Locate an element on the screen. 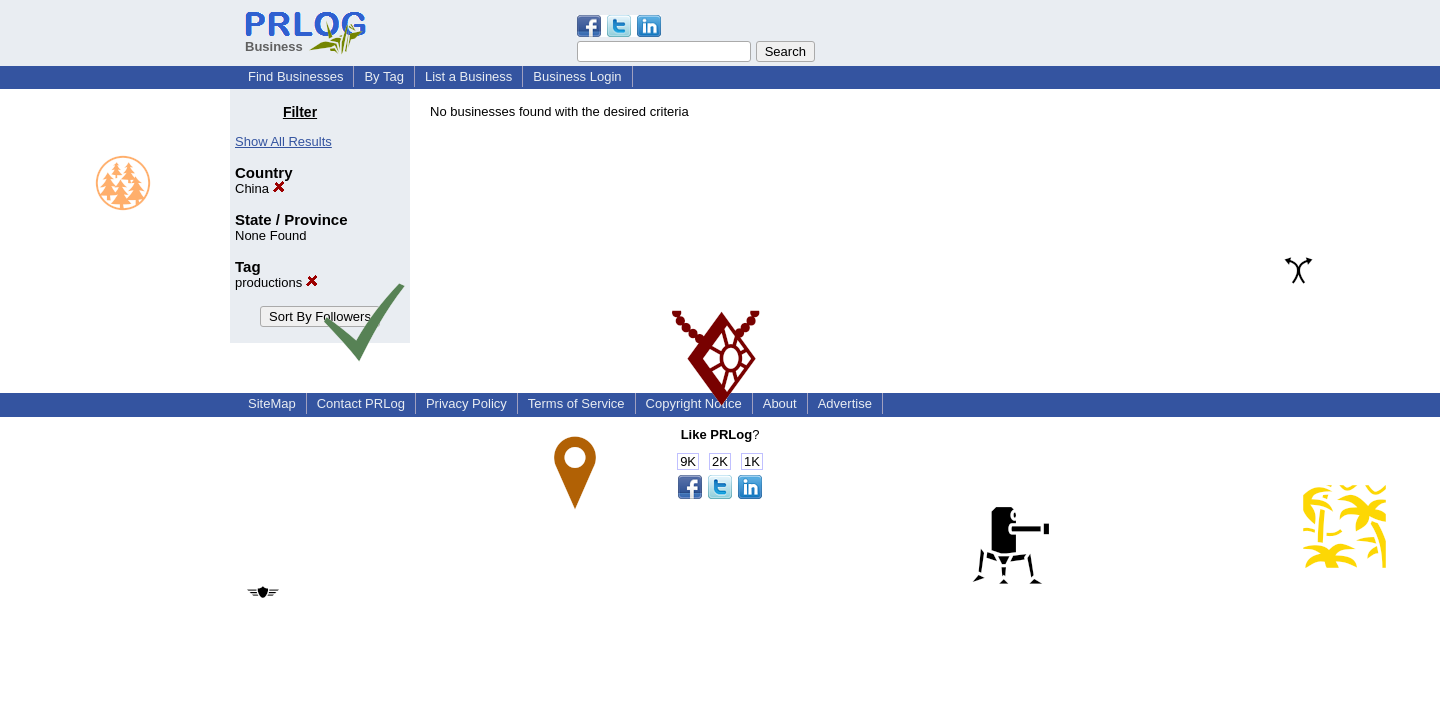  confirm or complete an action is located at coordinates (364, 322).